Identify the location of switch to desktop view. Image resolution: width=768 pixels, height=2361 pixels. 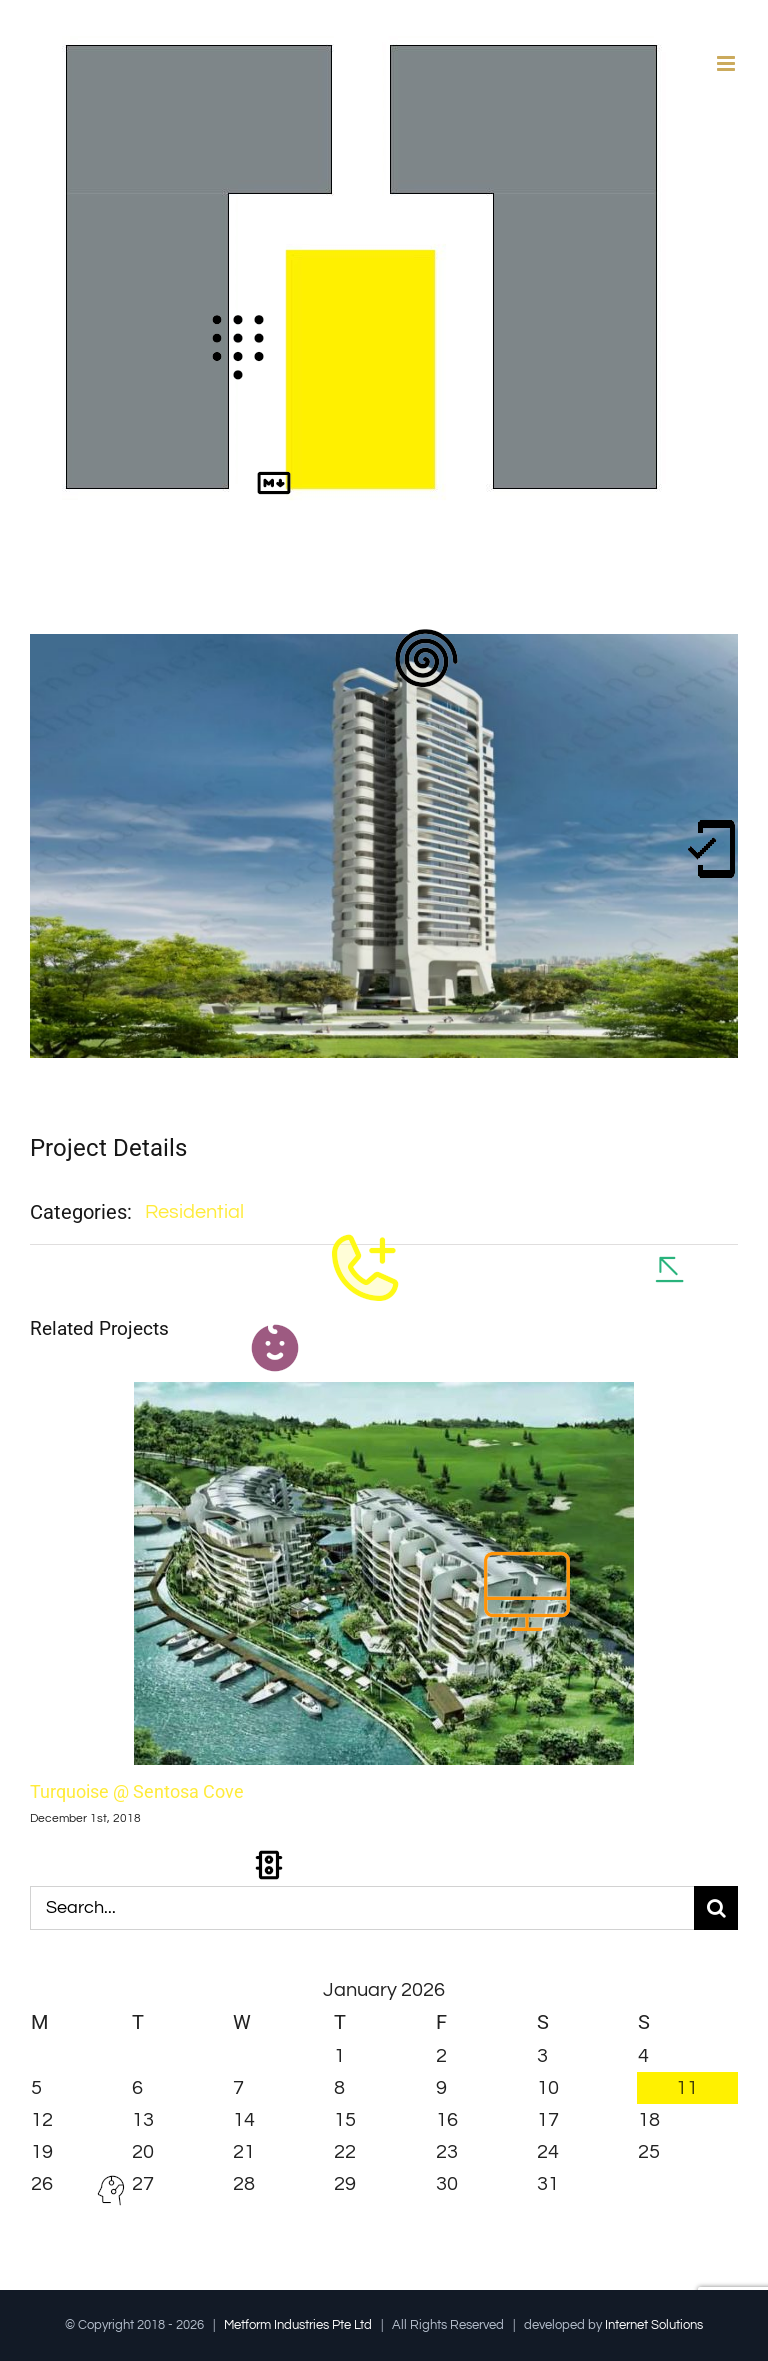
(527, 1588).